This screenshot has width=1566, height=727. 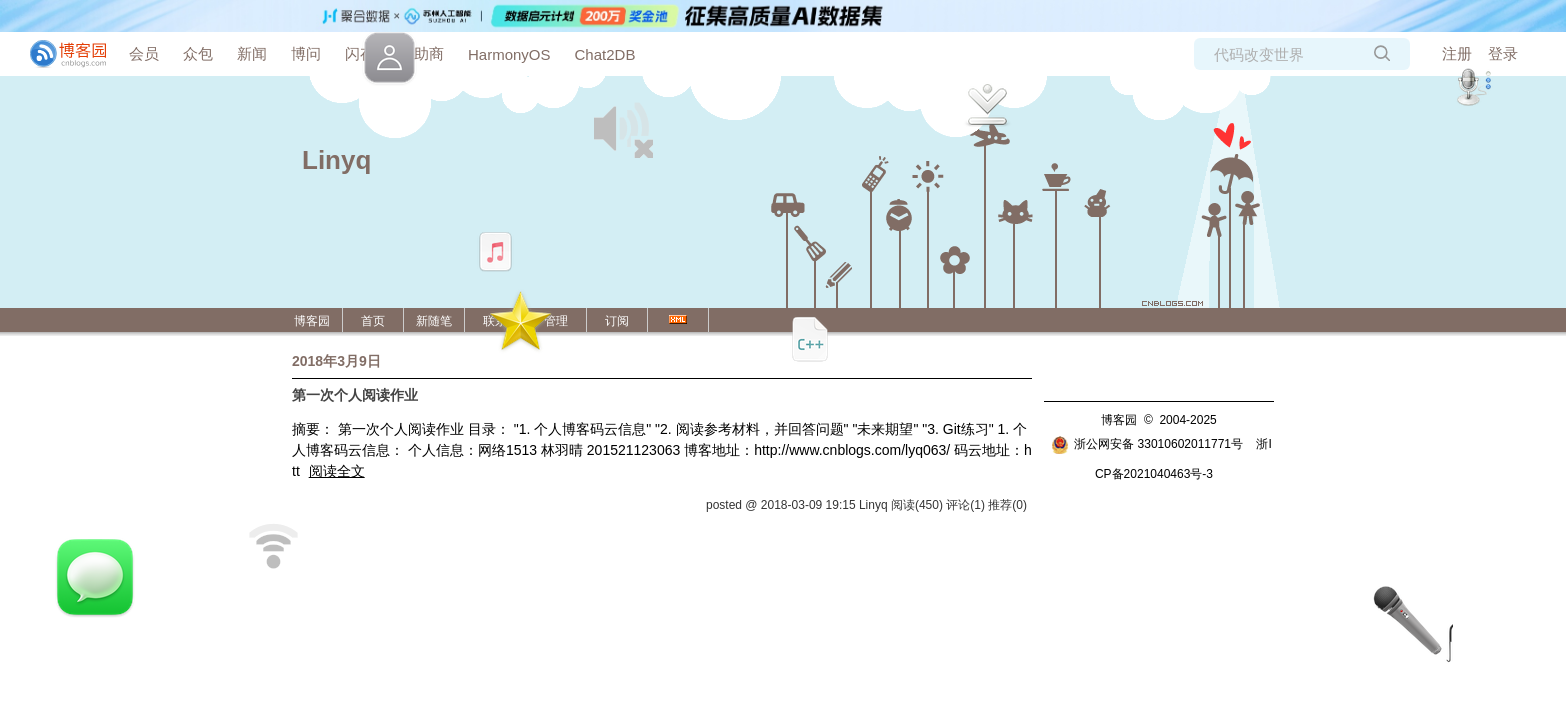 I want to click on a C++ source code file, so click(x=810, y=339).